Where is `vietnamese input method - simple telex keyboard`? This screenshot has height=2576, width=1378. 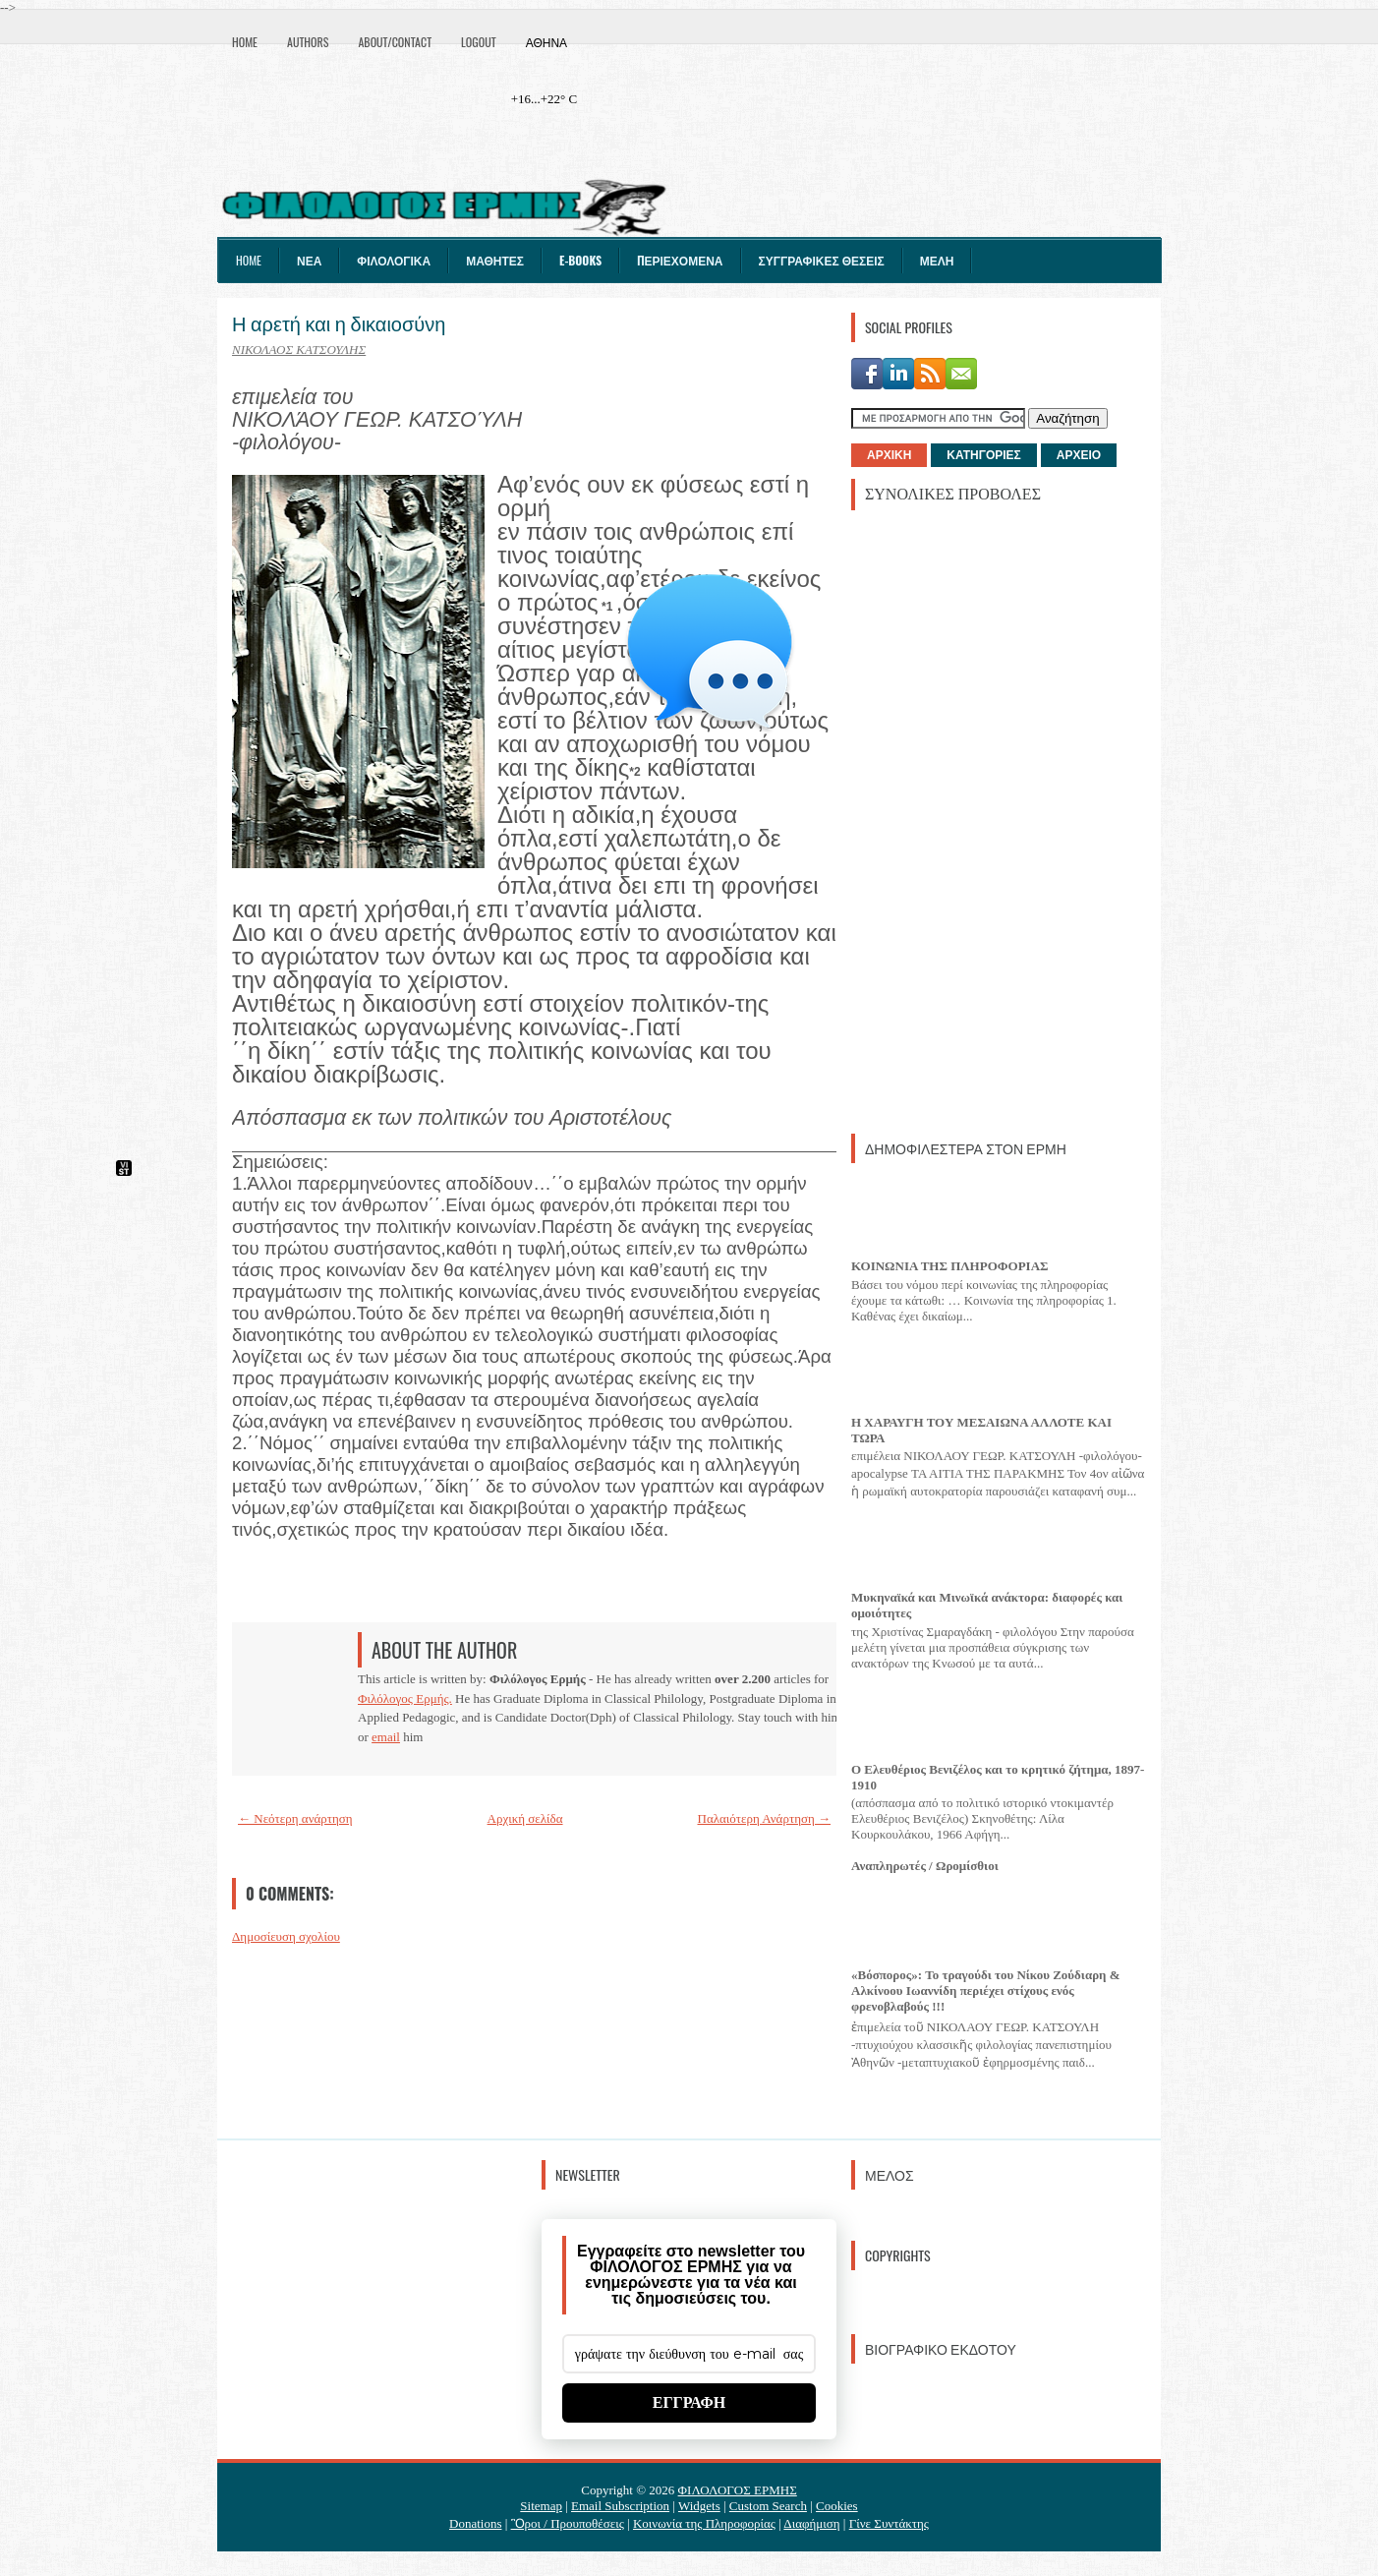 vietnamese input method - simple telex keyboard is located at coordinates (124, 1168).